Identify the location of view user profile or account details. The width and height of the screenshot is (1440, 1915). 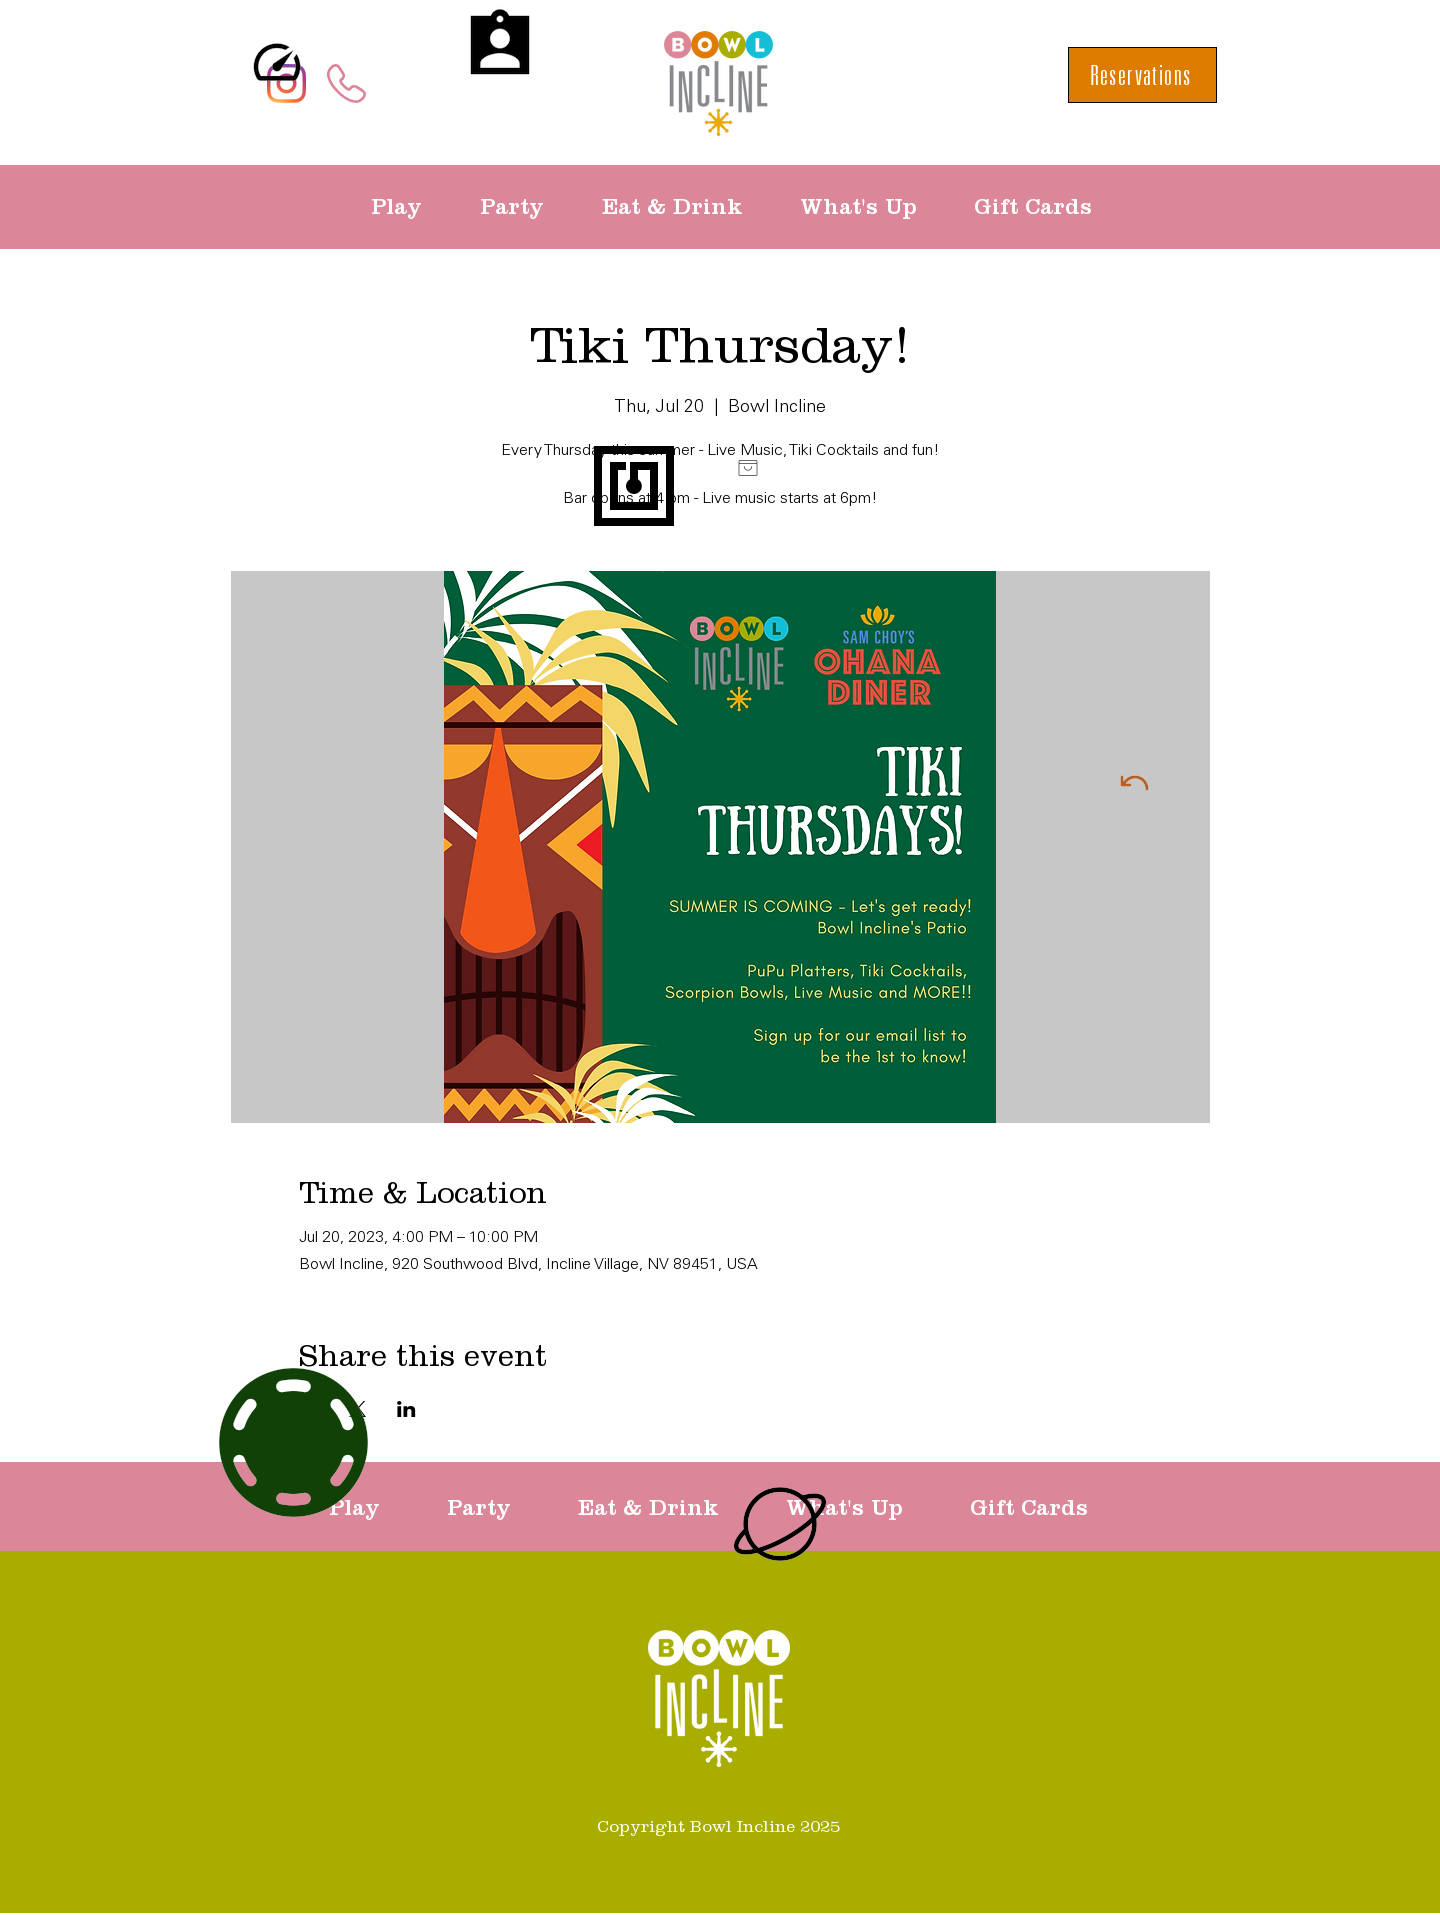
(500, 45).